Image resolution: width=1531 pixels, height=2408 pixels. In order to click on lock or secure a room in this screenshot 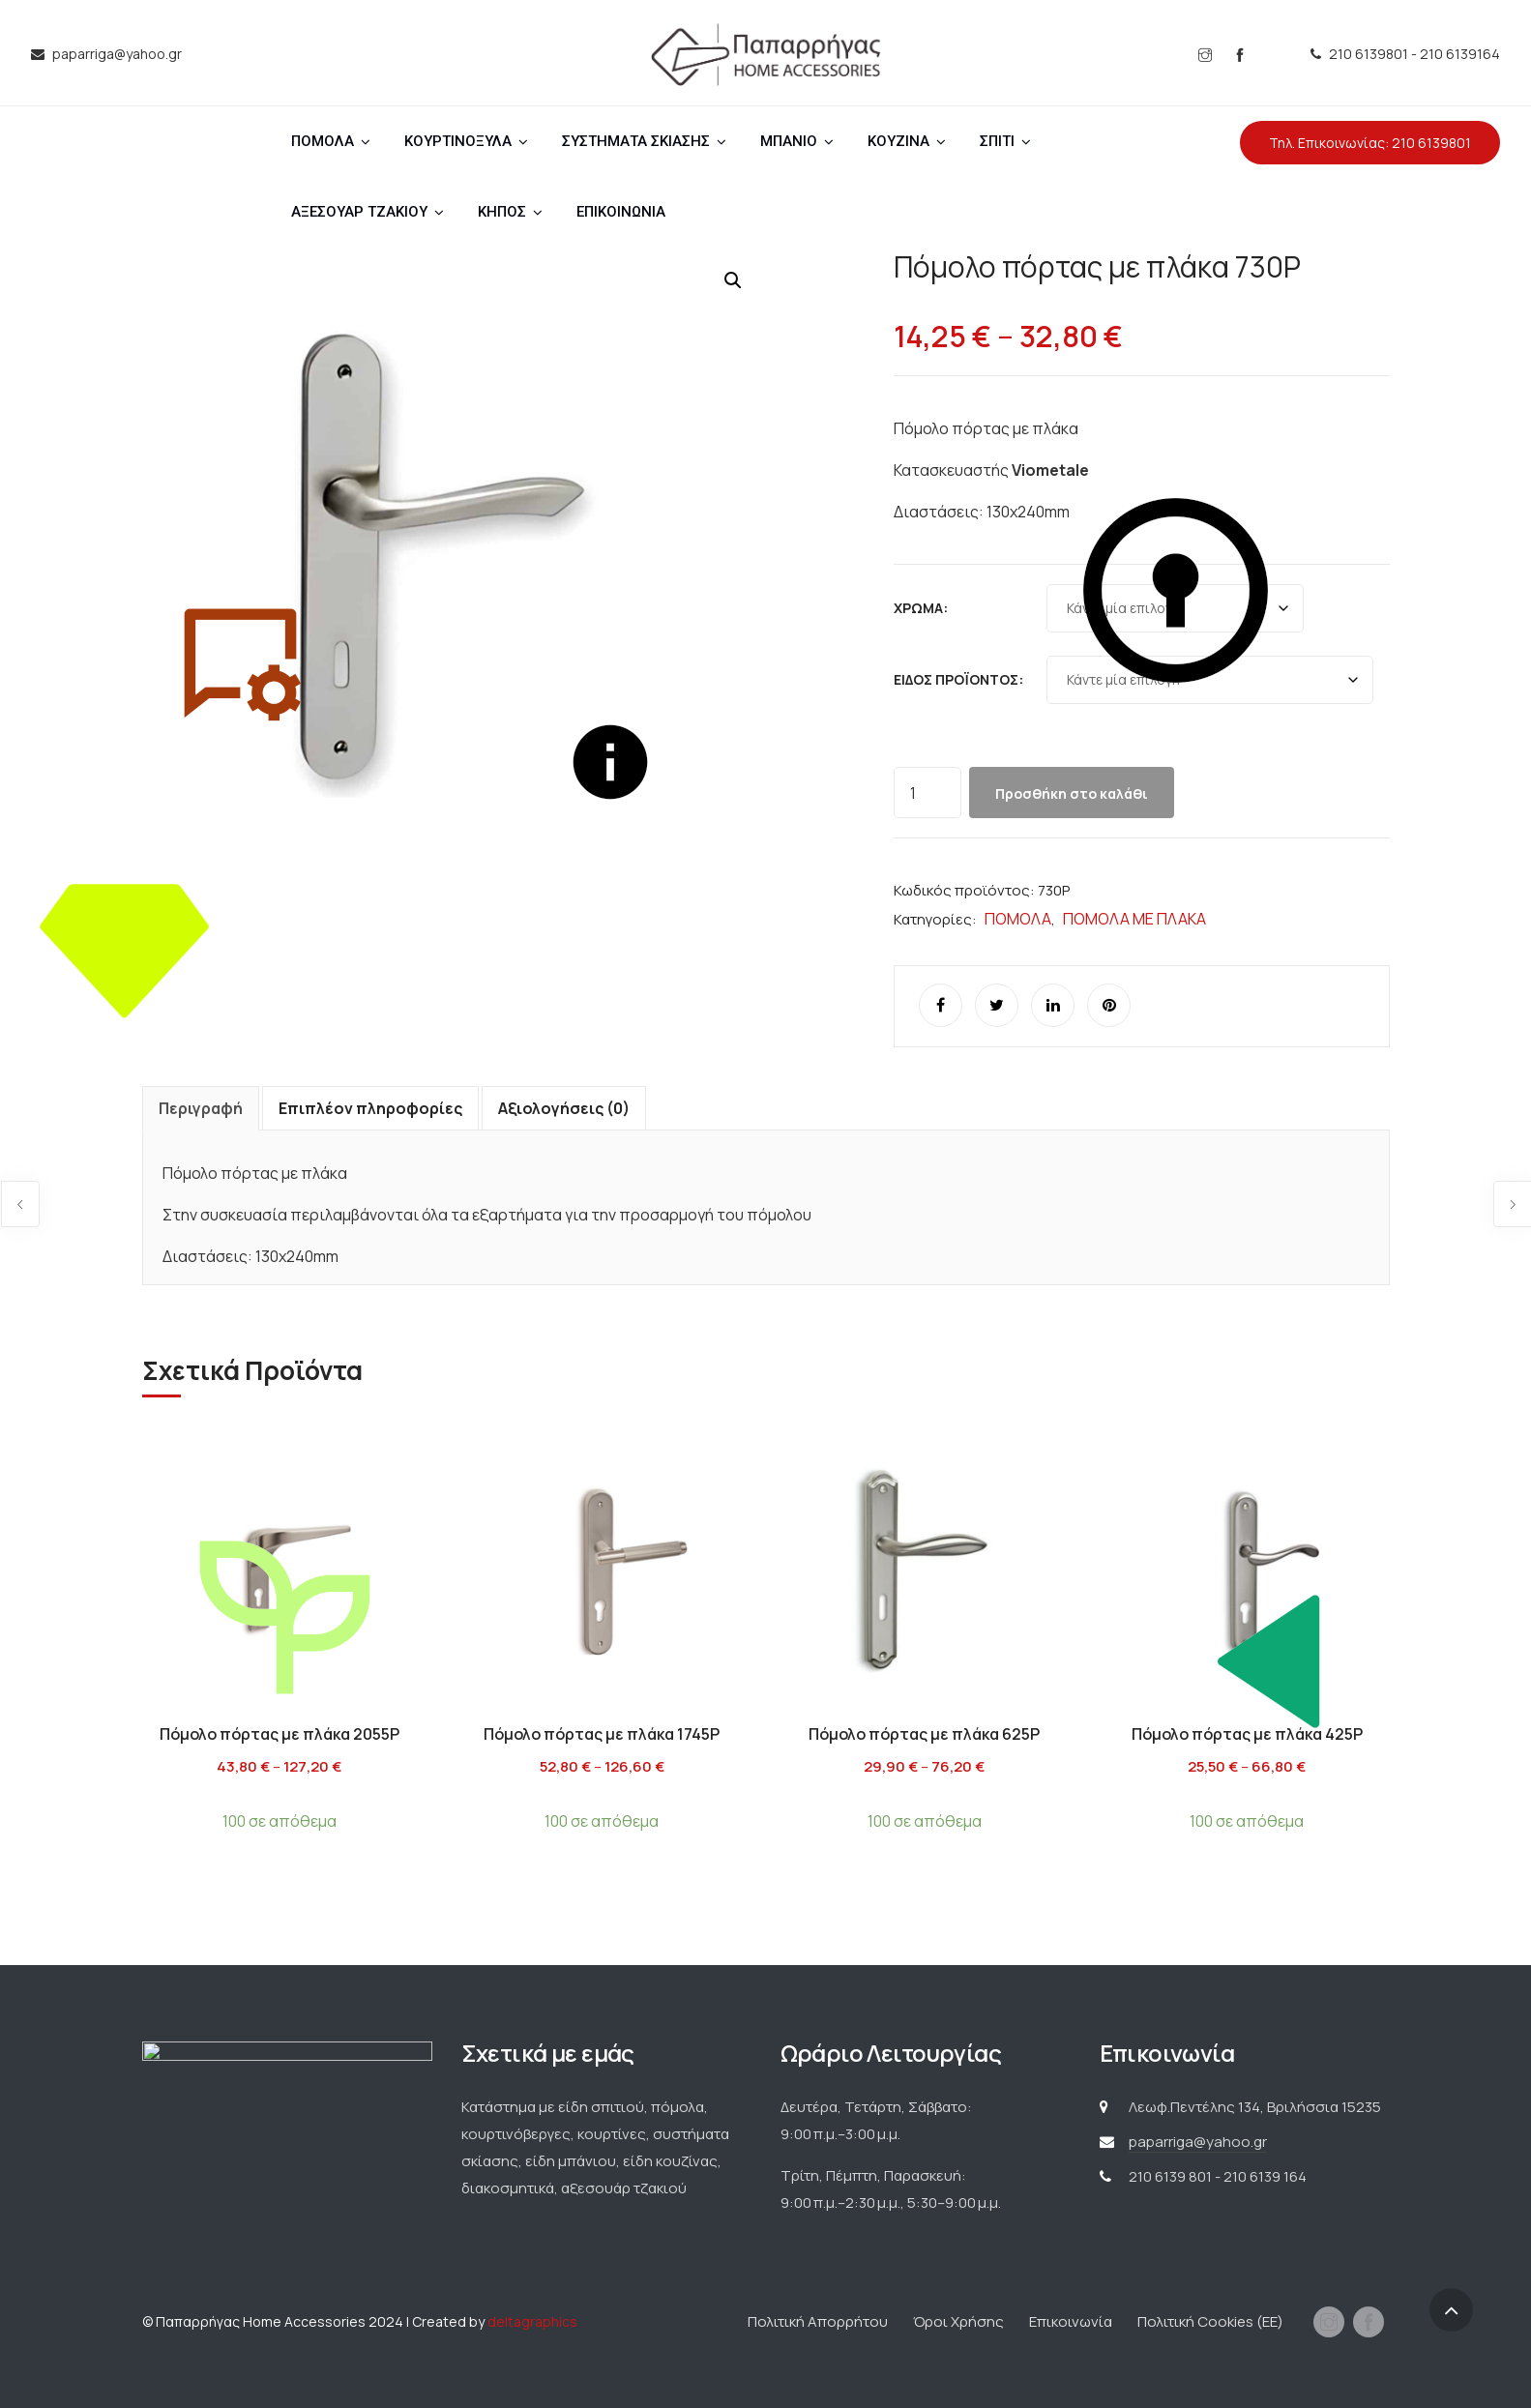, I will do `click(1175, 590)`.